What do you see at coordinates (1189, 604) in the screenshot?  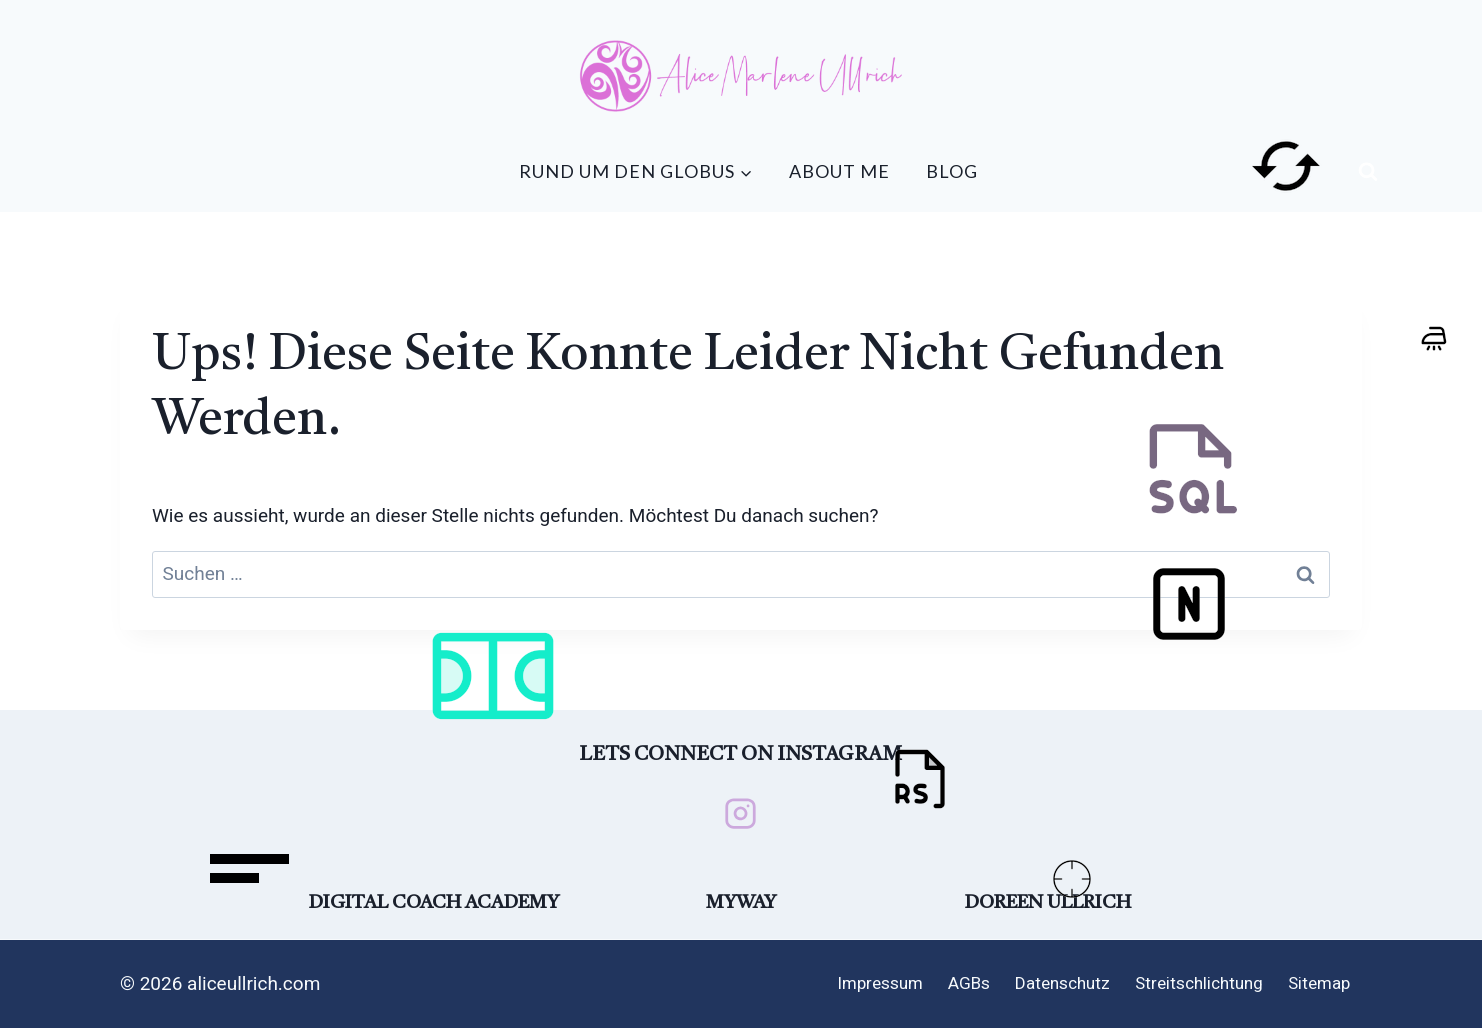 I see `indicates an item starting with the letter N` at bounding box center [1189, 604].